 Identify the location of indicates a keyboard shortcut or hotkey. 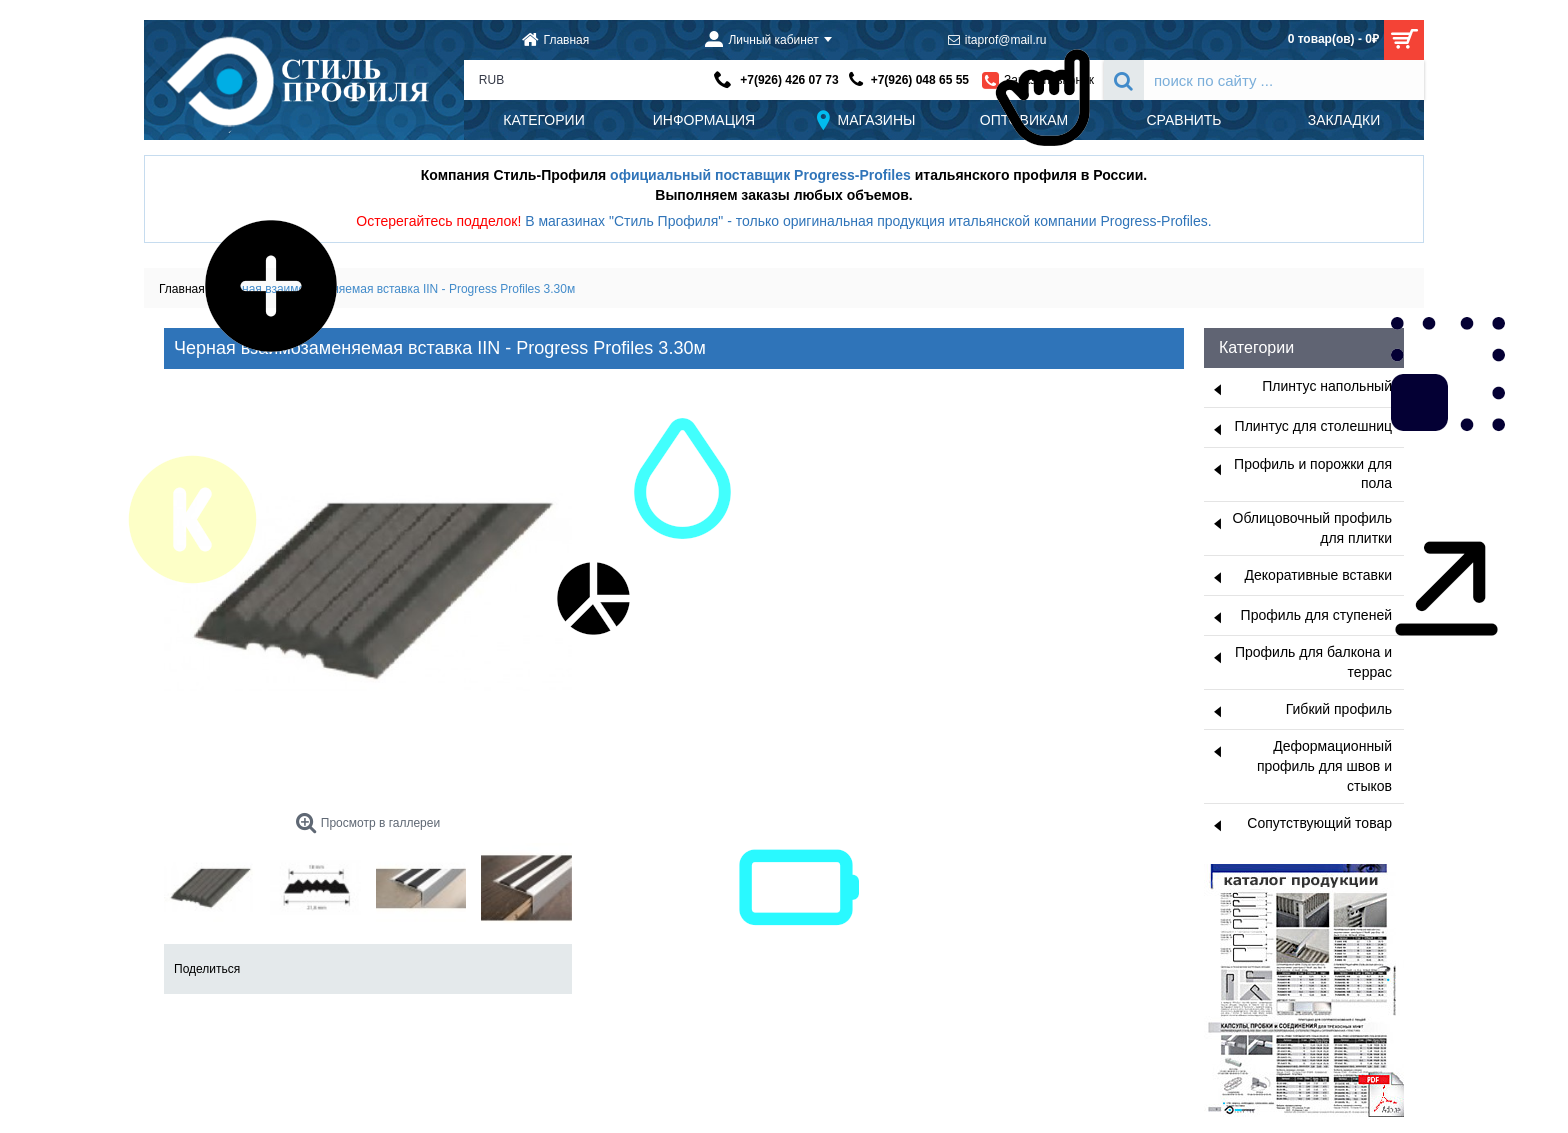
(192, 519).